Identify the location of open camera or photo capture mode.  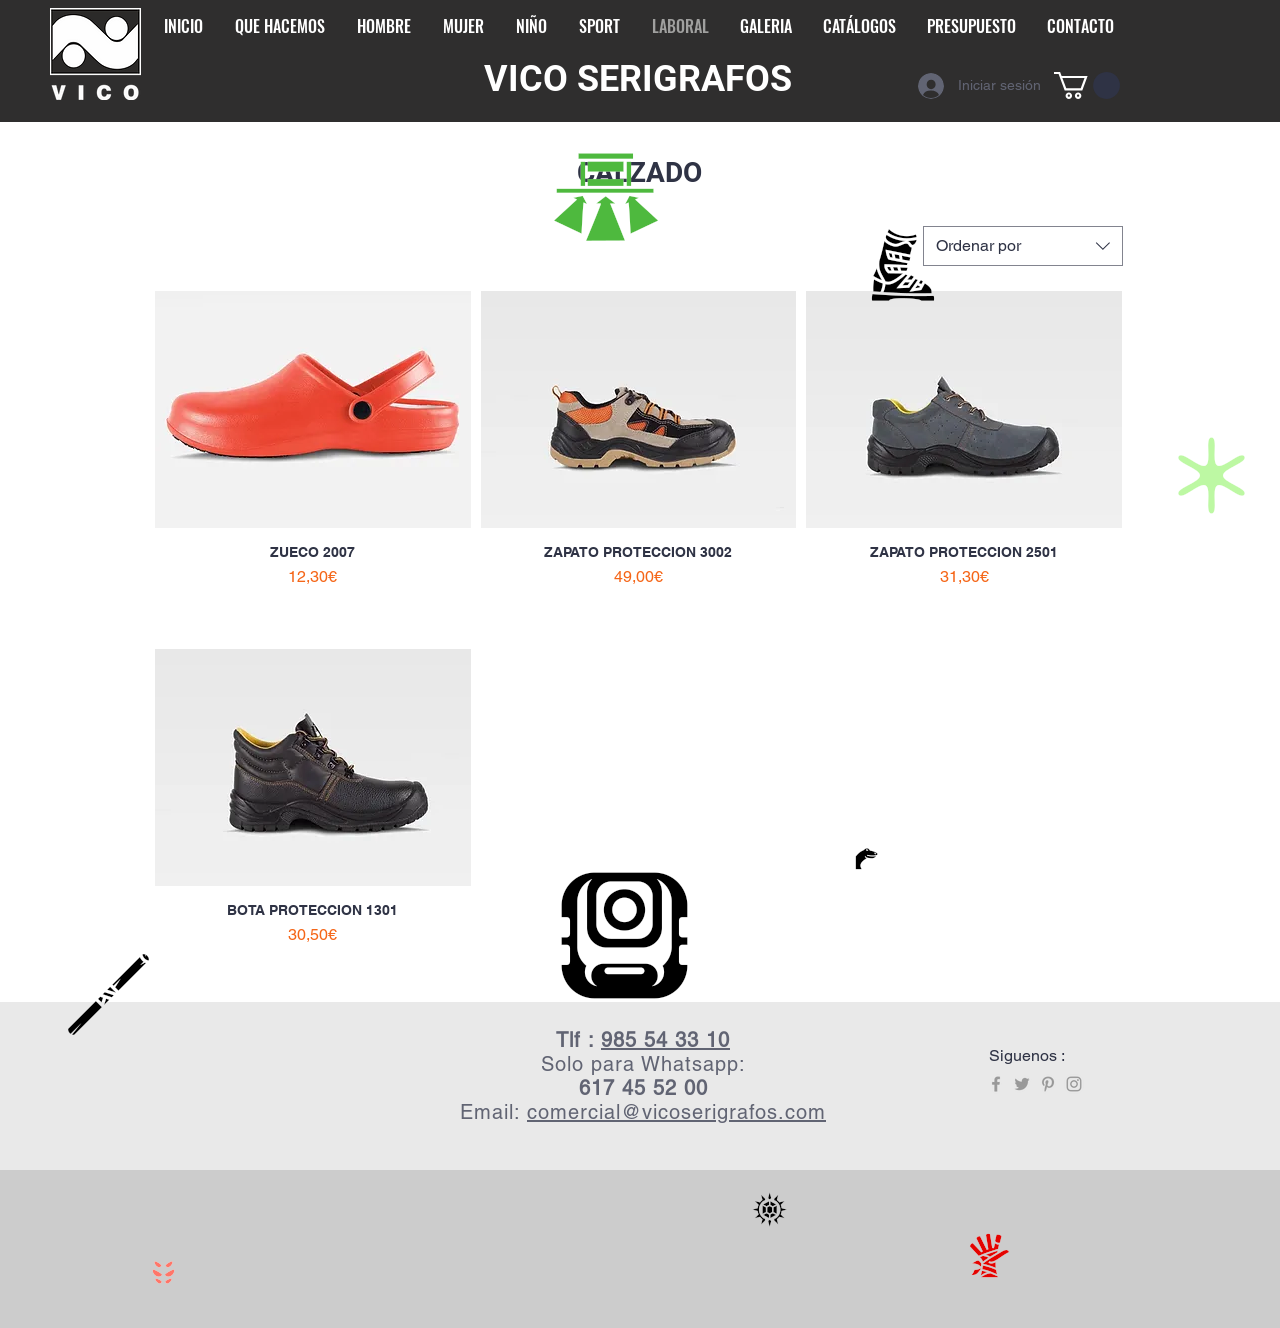
(624, 935).